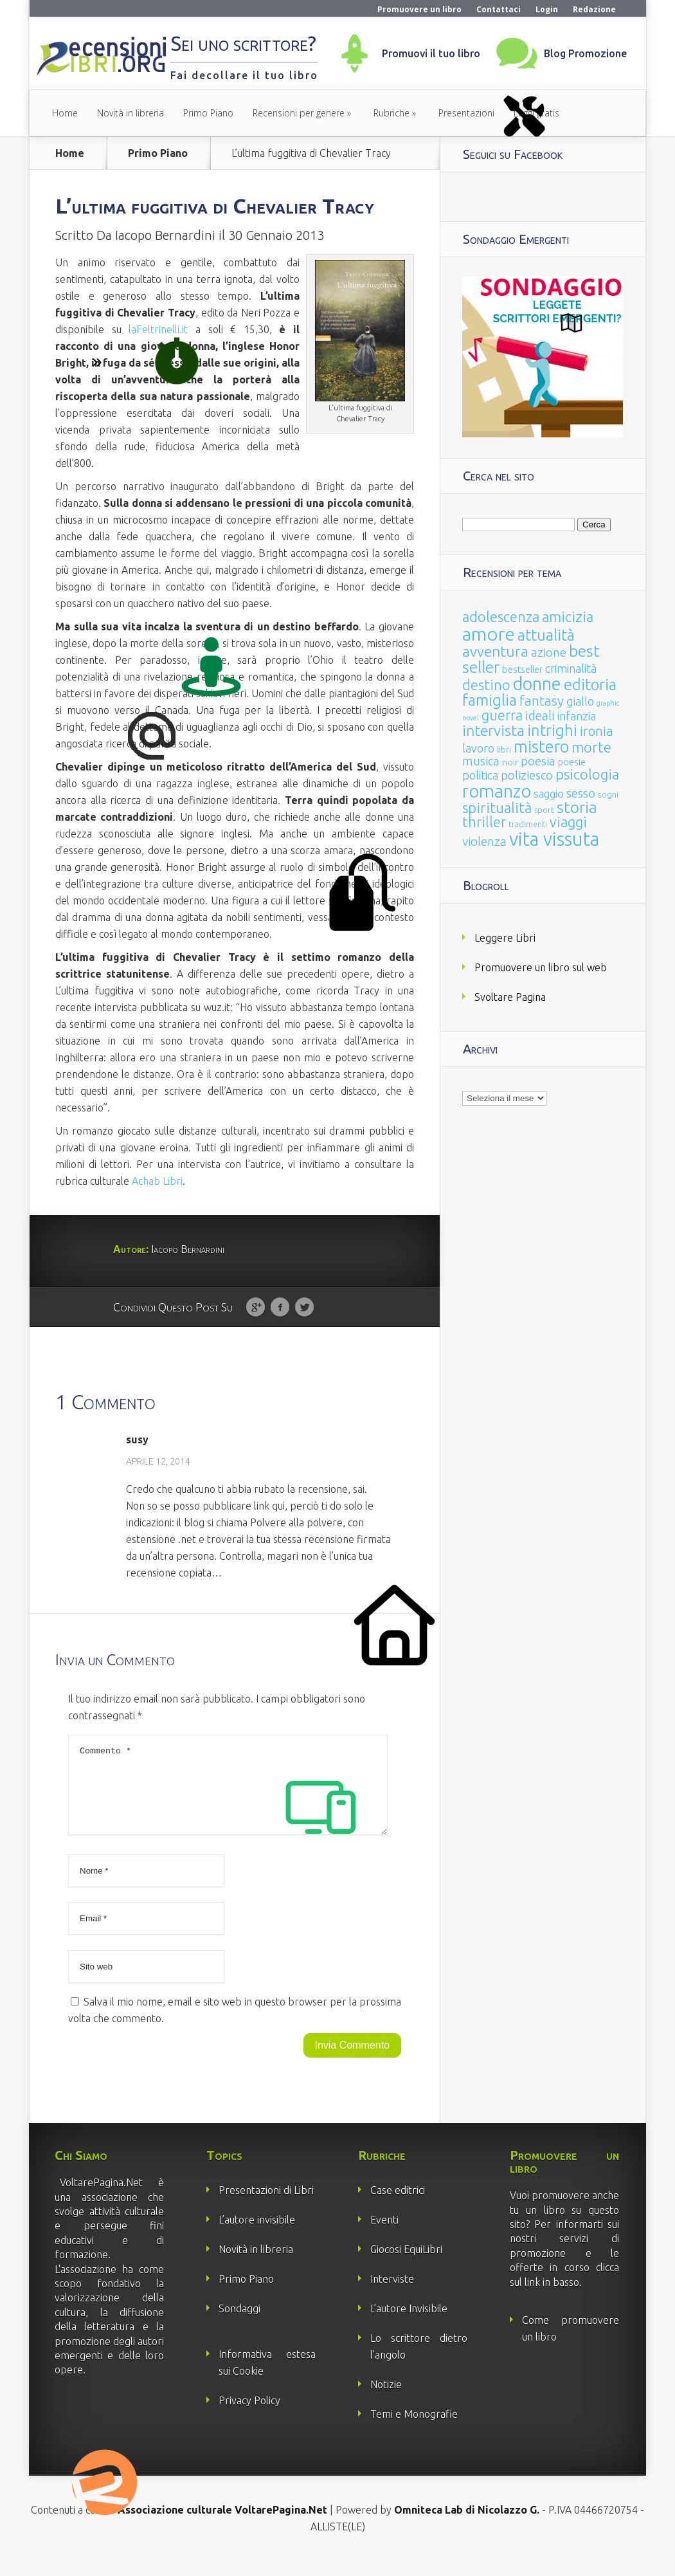 The height and width of the screenshot is (2576, 675). I want to click on skip forward or advance to next item, so click(96, 362).